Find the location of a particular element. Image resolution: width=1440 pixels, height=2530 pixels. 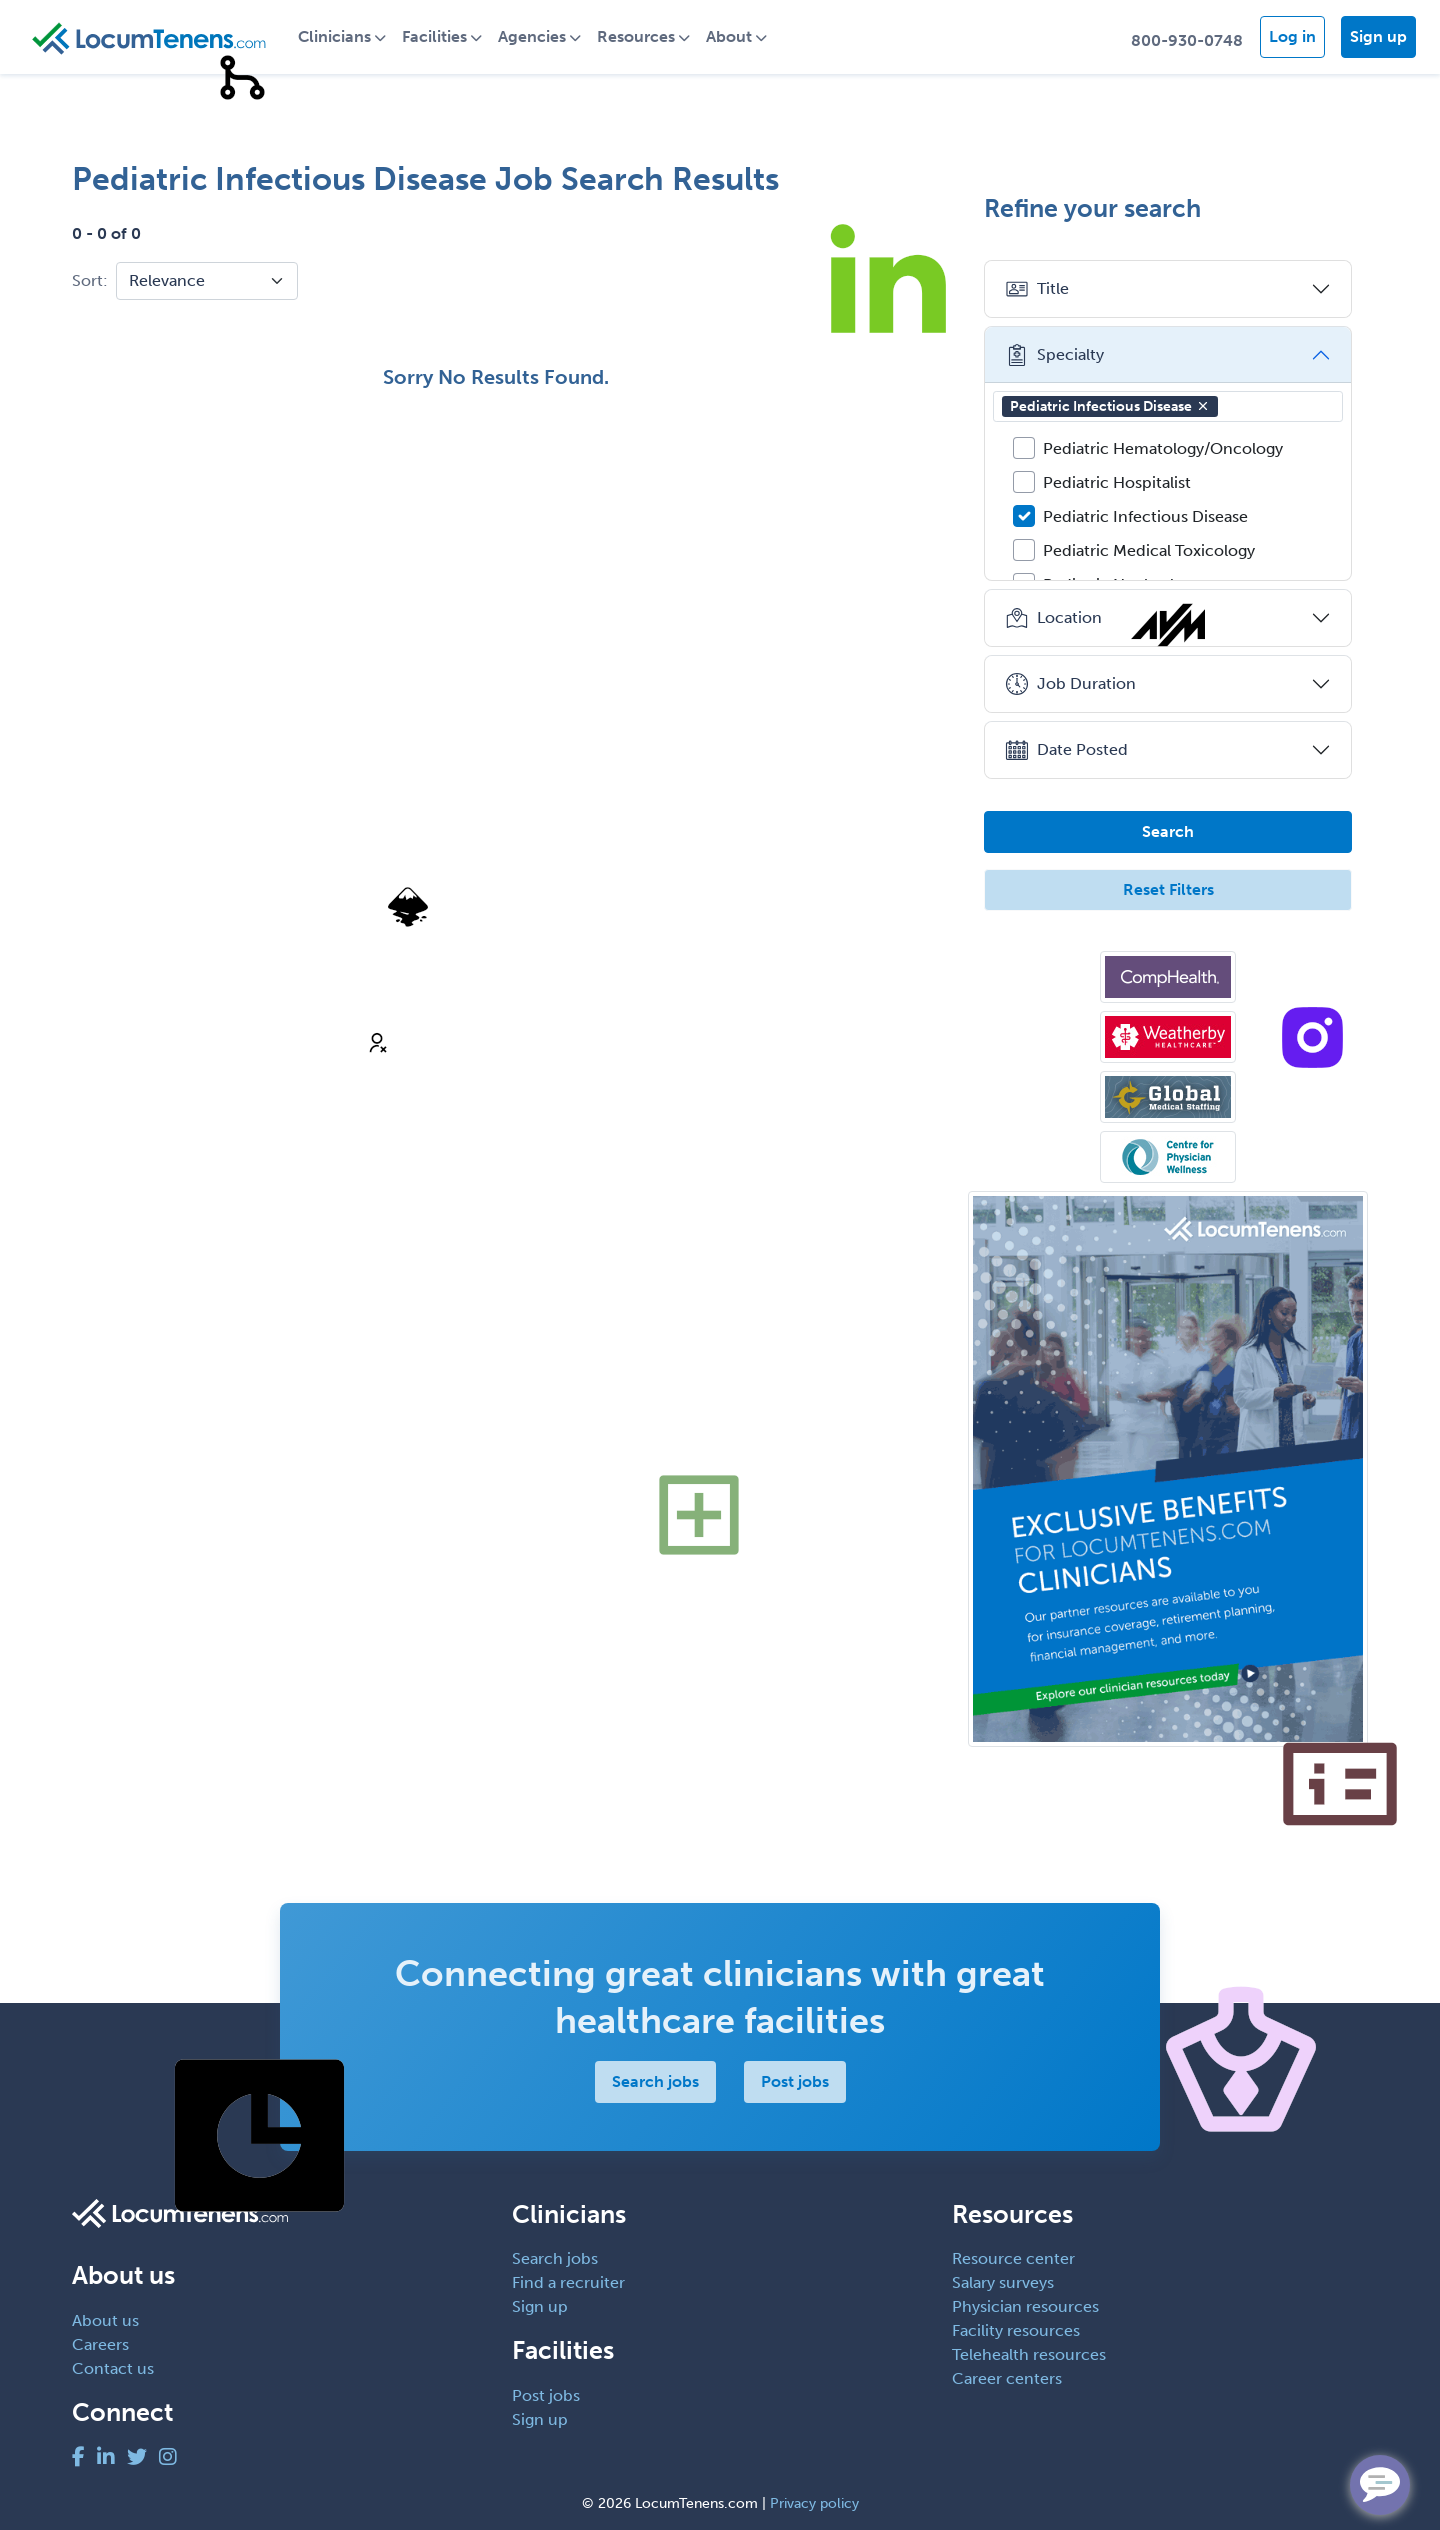

view business analytics dashboard is located at coordinates (259, 2135).